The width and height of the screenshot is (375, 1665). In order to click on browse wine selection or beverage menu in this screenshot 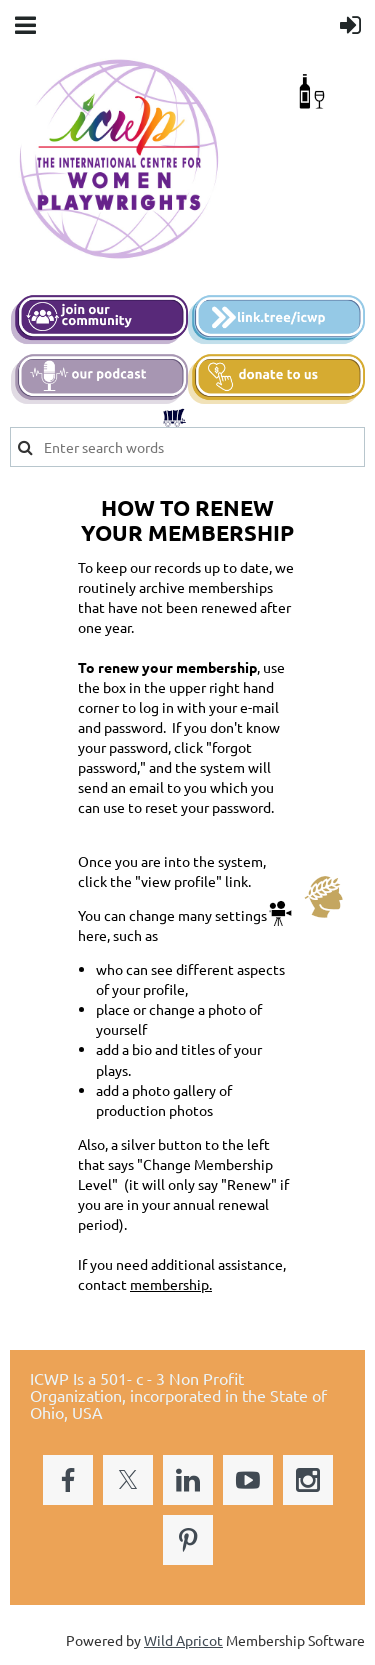, I will do `click(312, 91)`.